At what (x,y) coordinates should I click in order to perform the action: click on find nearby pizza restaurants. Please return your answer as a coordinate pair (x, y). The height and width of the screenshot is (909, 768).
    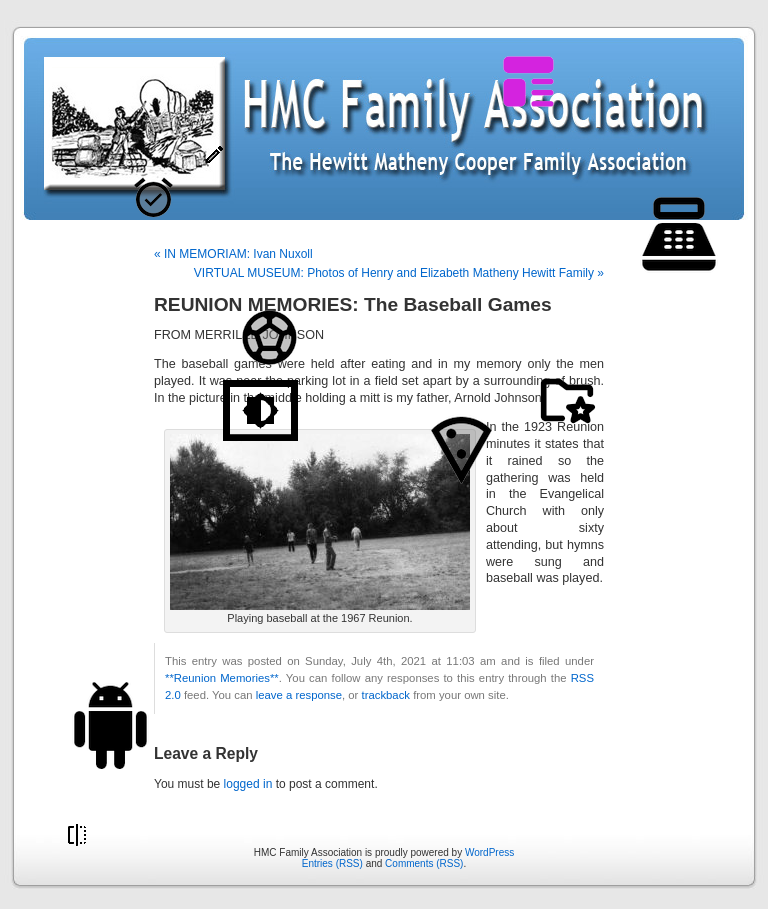
    Looking at the image, I should click on (461, 450).